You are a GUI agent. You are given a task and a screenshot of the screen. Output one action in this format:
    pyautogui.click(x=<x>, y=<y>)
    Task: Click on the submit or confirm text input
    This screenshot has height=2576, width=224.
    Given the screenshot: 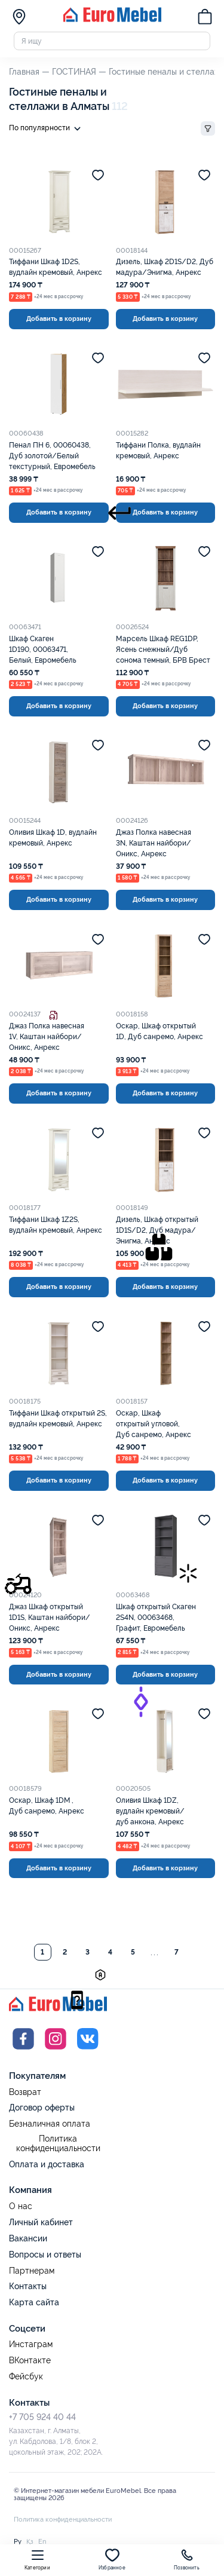 What is the action you would take?
    pyautogui.click(x=119, y=513)
    